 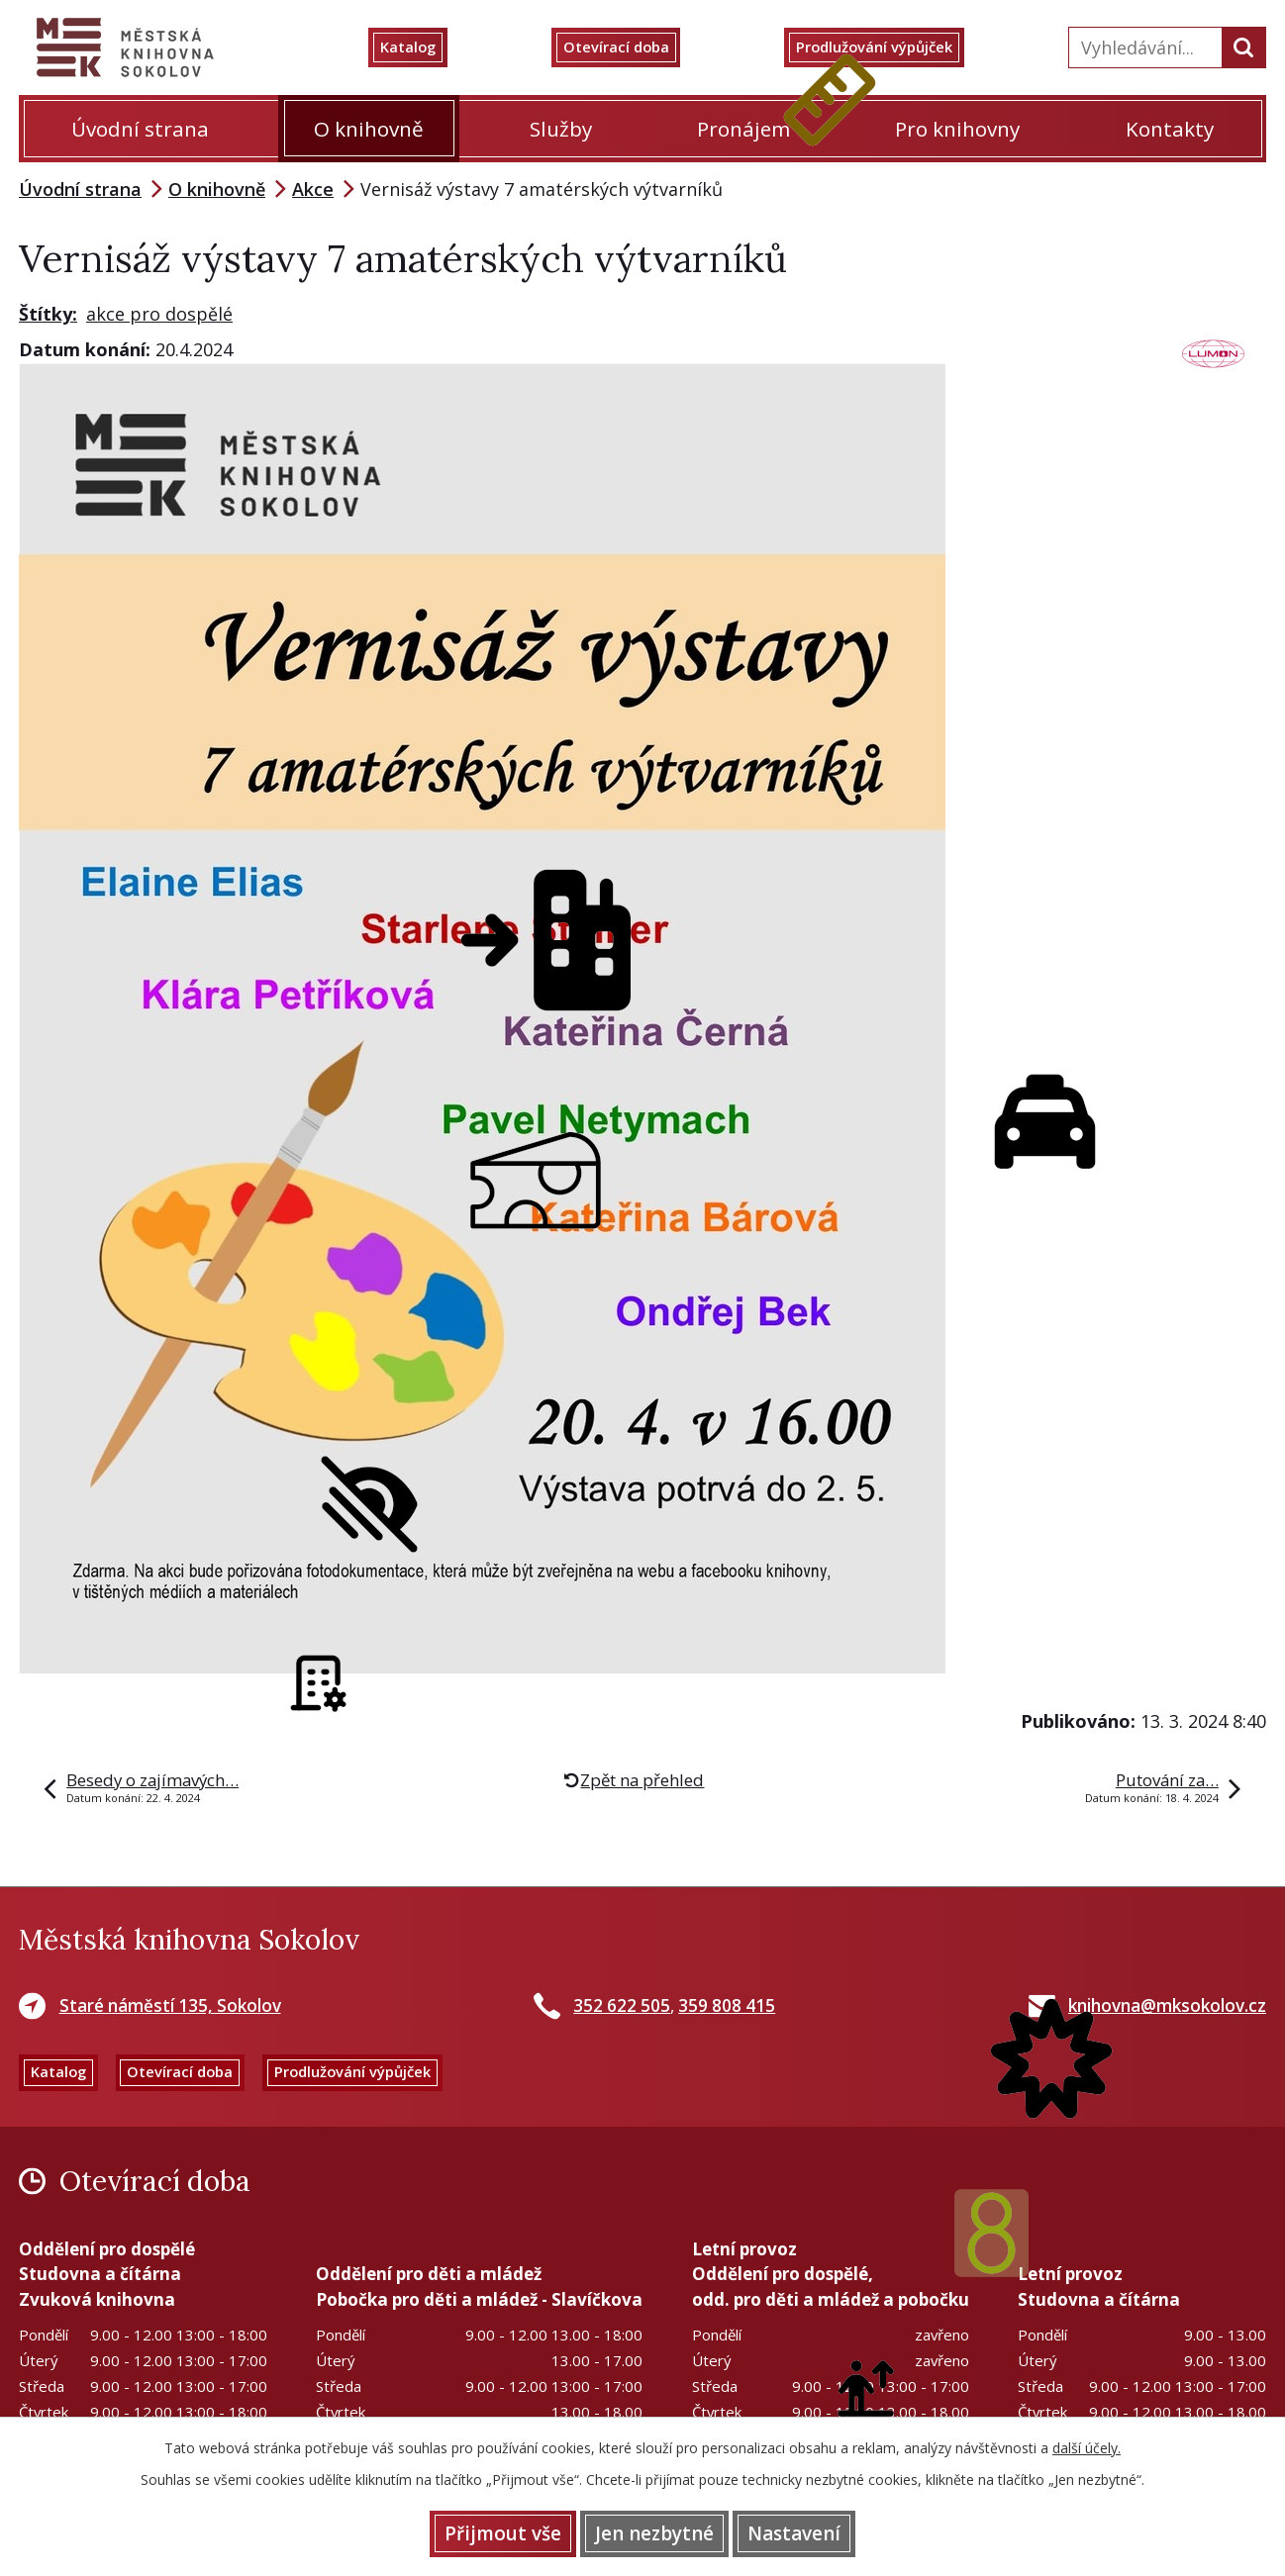 I want to click on represents the Bahá'í faith symbol, so click(x=1051, y=2058).